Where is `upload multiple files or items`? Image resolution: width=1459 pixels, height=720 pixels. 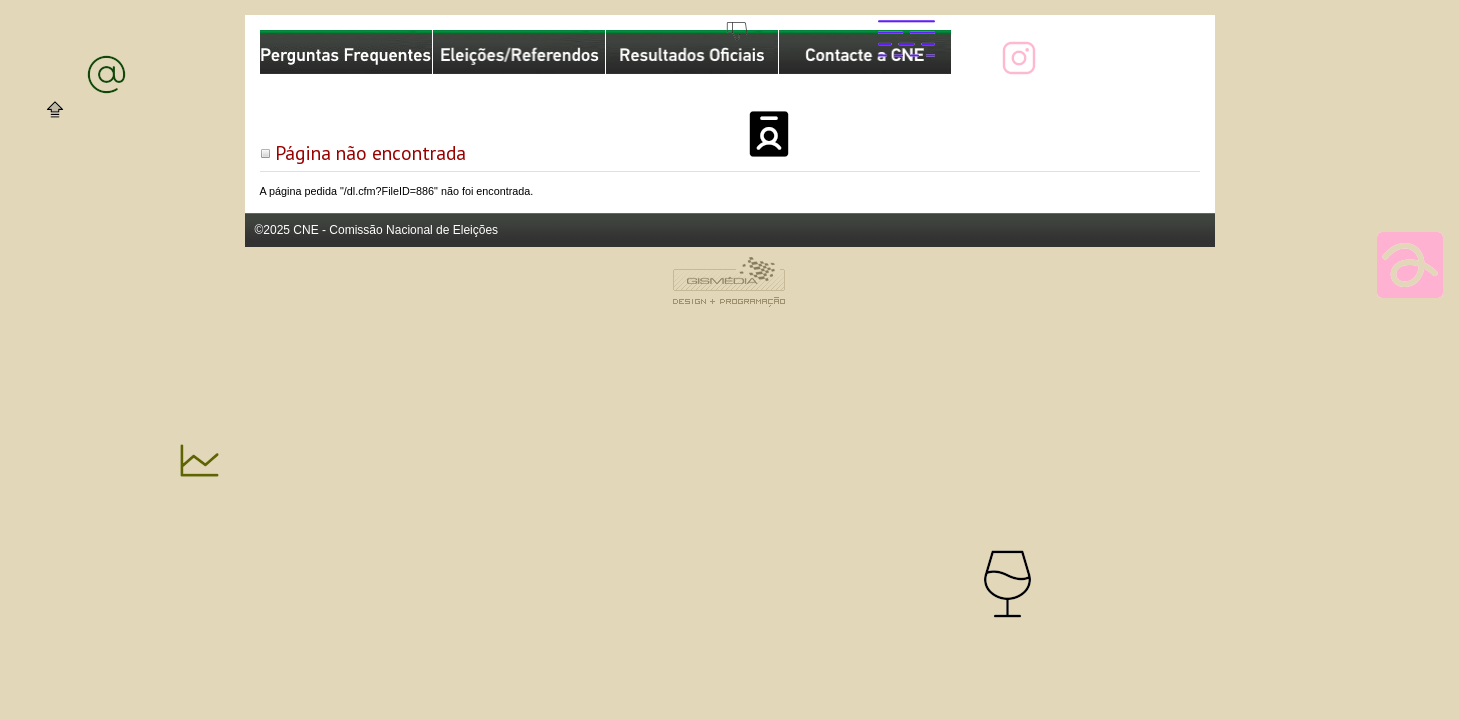 upload multiple files or items is located at coordinates (55, 110).